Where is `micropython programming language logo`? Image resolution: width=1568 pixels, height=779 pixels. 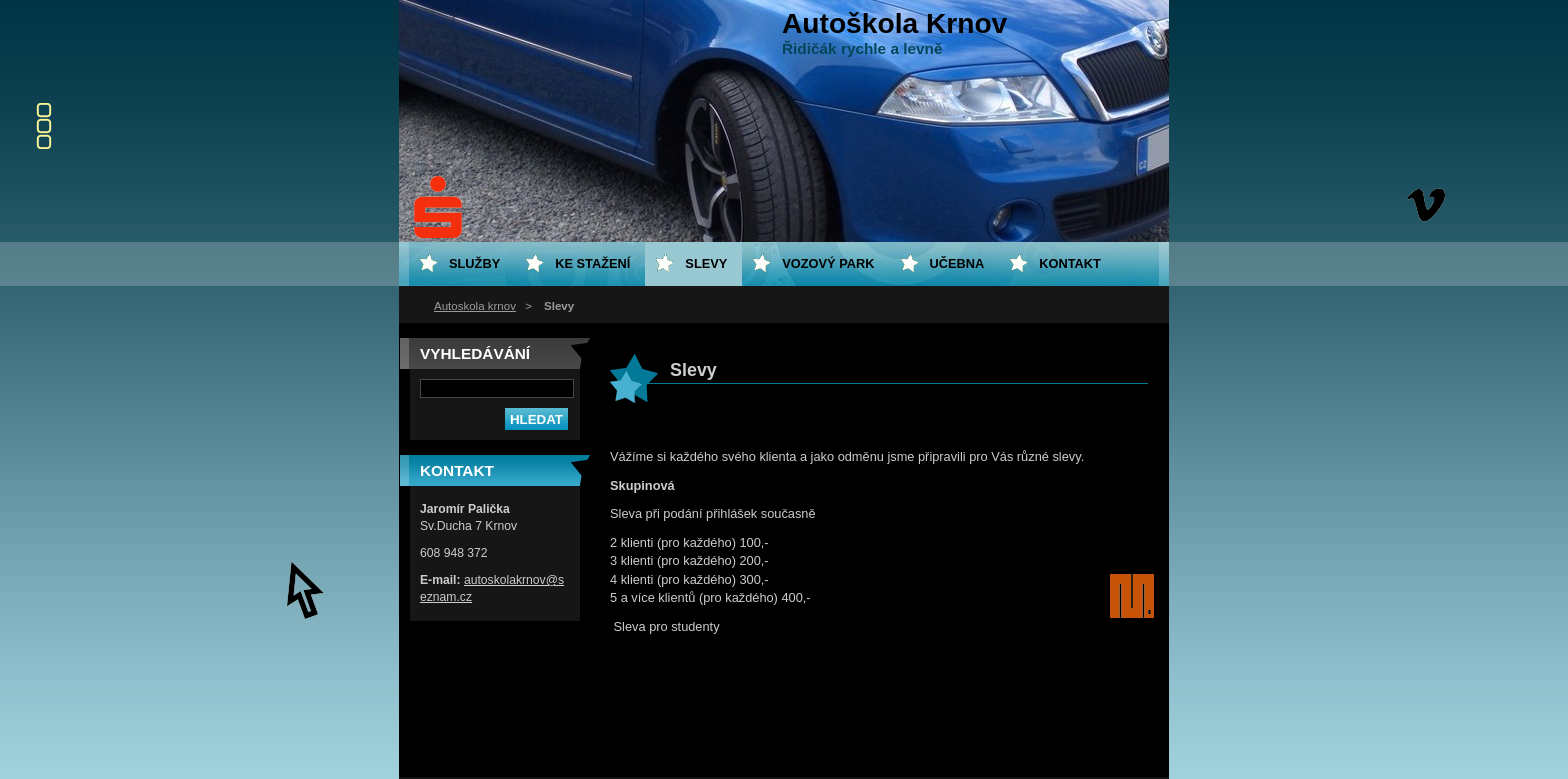 micropython programming language logo is located at coordinates (1132, 596).